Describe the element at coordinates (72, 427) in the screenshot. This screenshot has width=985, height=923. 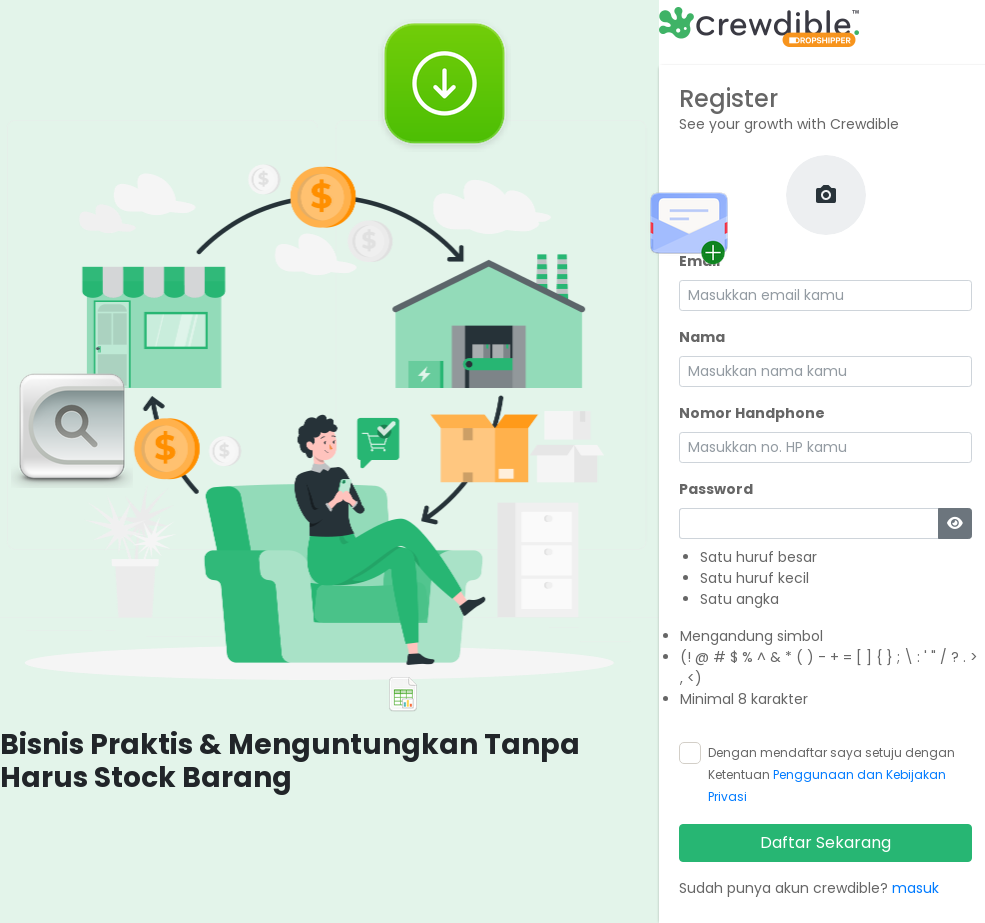
I see `open search preferences or settings` at that location.